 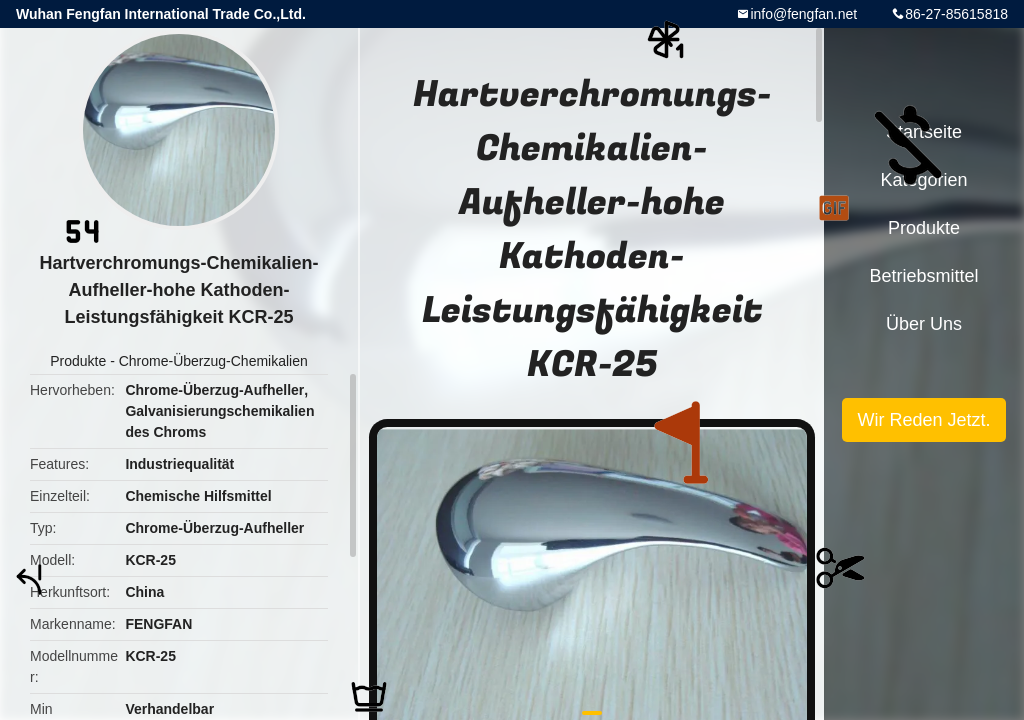 I want to click on adjust car ventilation fan to setting 1, so click(x=666, y=39).